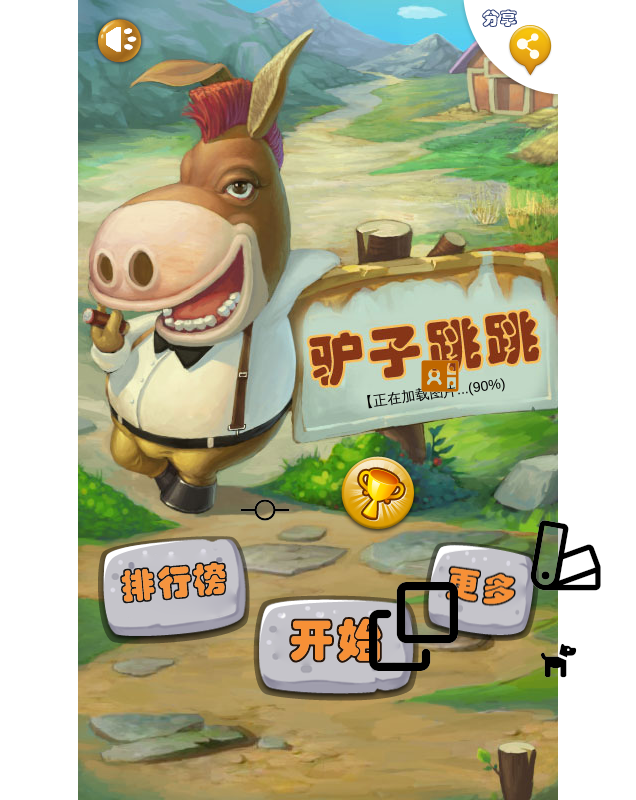  I want to click on copy to clipboard, so click(413, 626).